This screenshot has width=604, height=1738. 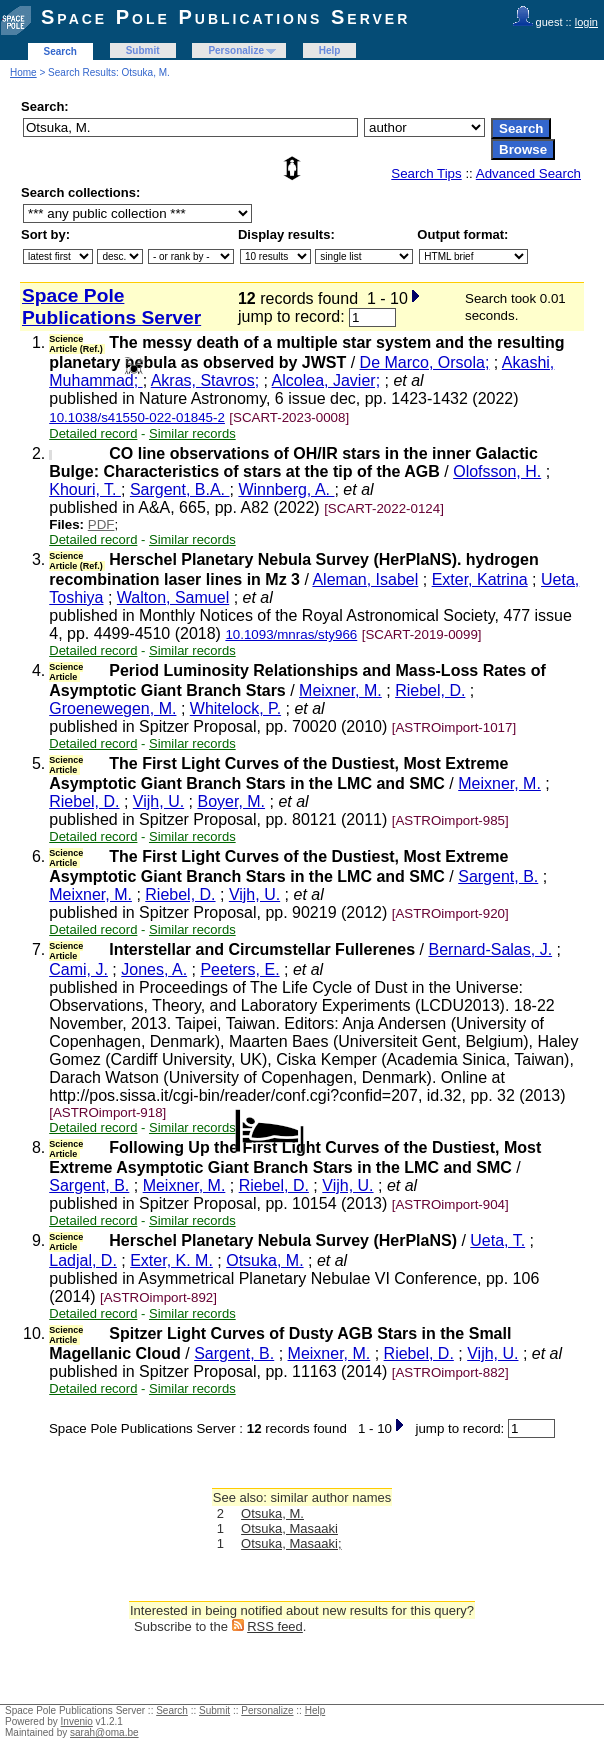 I want to click on indicates sleep mode or rest status, so click(x=269, y=1122).